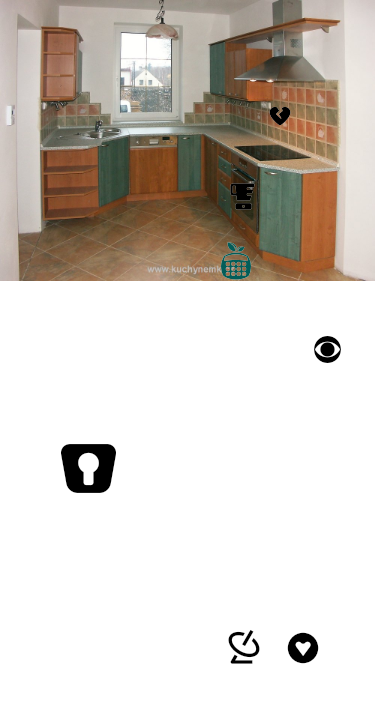  I want to click on access blender 3D software, so click(243, 196).